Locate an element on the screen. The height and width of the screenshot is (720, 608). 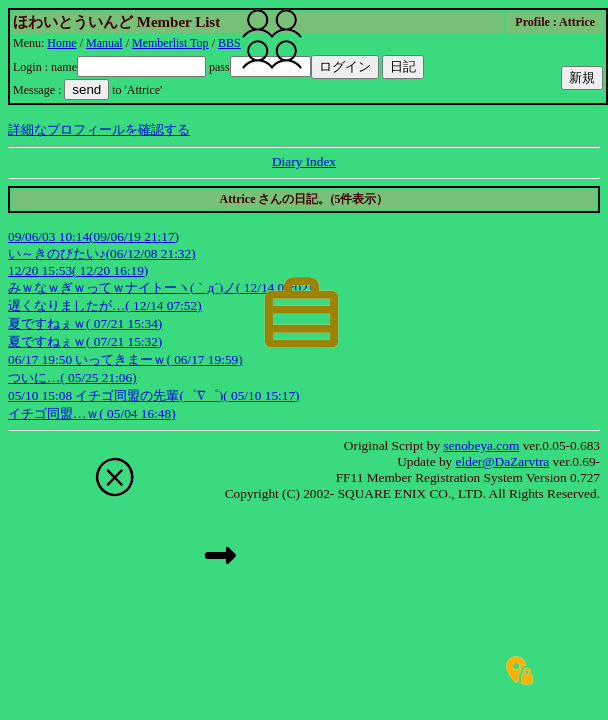
indicates a private or secured location is located at coordinates (519, 669).